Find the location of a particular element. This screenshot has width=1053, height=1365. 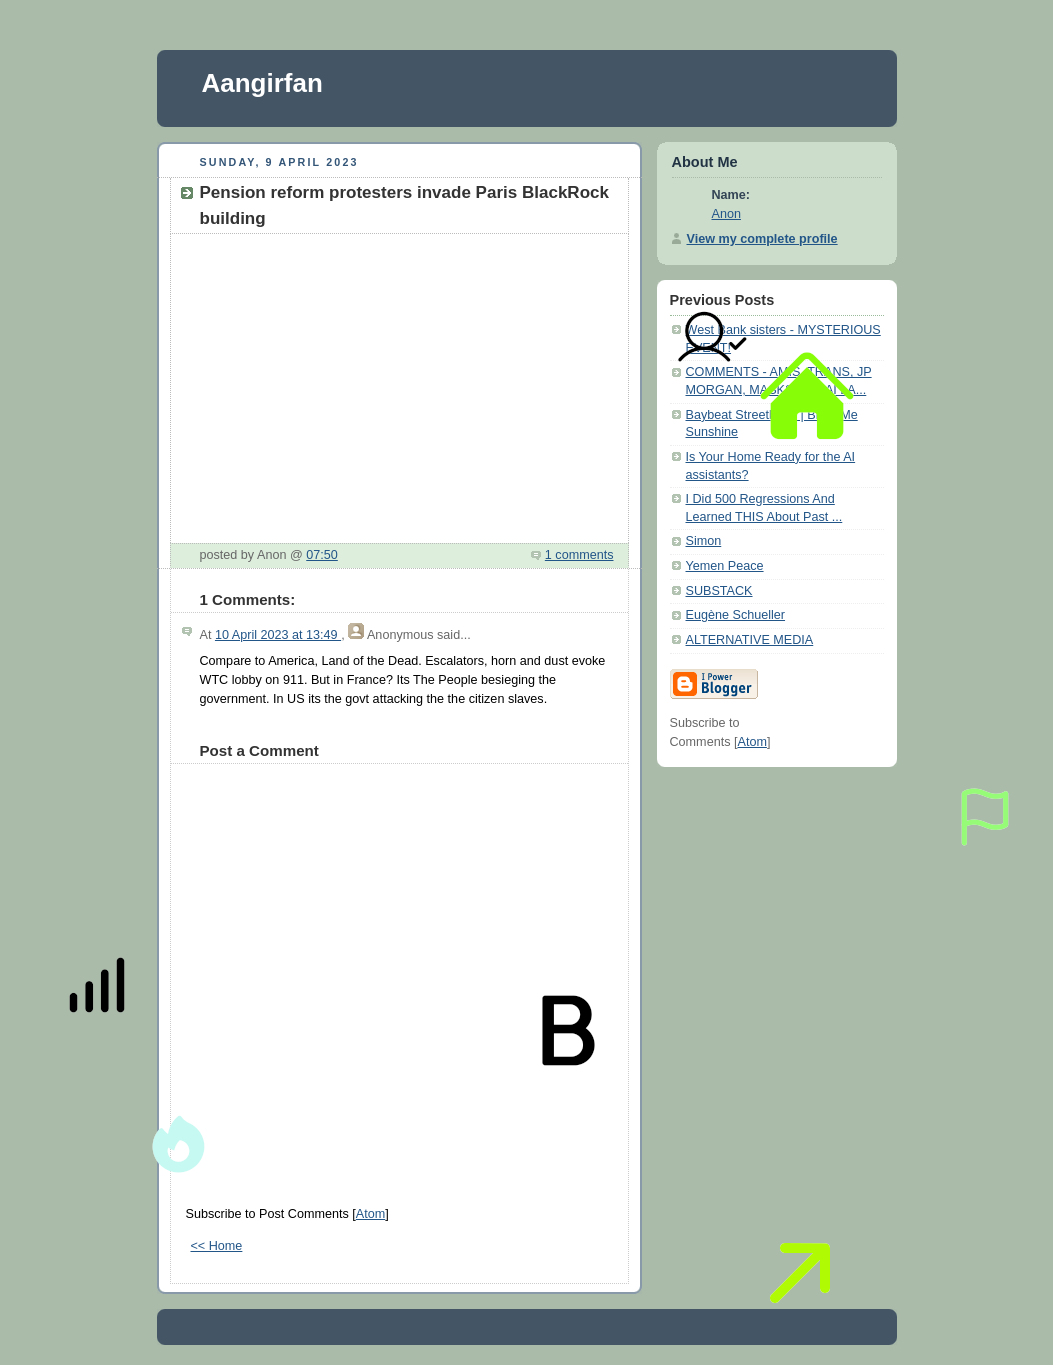

flag or report content is located at coordinates (985, 817).